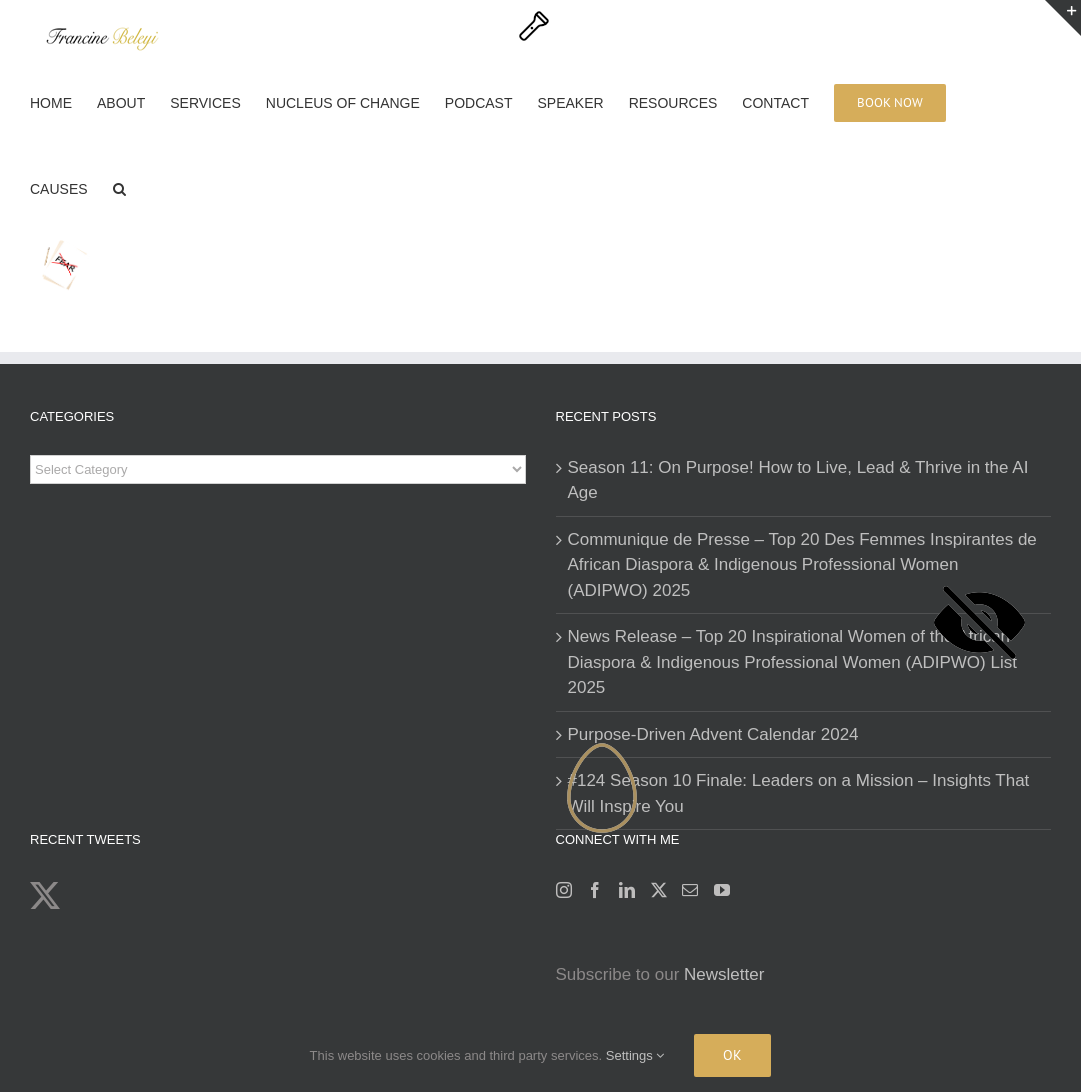  What do you see at coordinates (979, 622) in the screenshot?
I see `hide password or sensitive content` at bounding box center [979, 622].